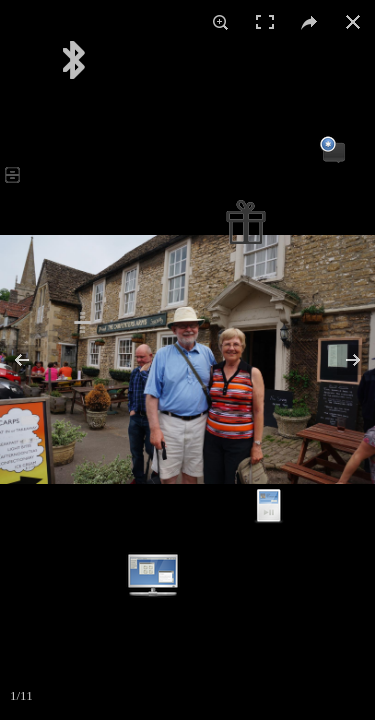 Image resolution: width=375 pixels, height=720 pixels. I want to click on indicates bluetooth is currently active and connected, so click(75, 60).